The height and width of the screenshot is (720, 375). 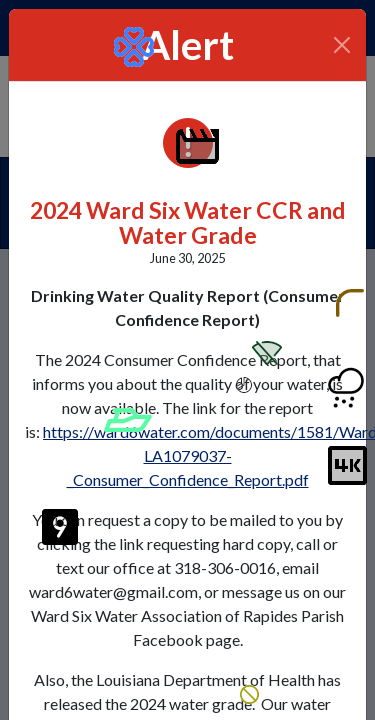 What do you see at coordinates (350, 303) in the screenshot?
I see `adjust top-left corner radius` at bounding box center [350, 303].